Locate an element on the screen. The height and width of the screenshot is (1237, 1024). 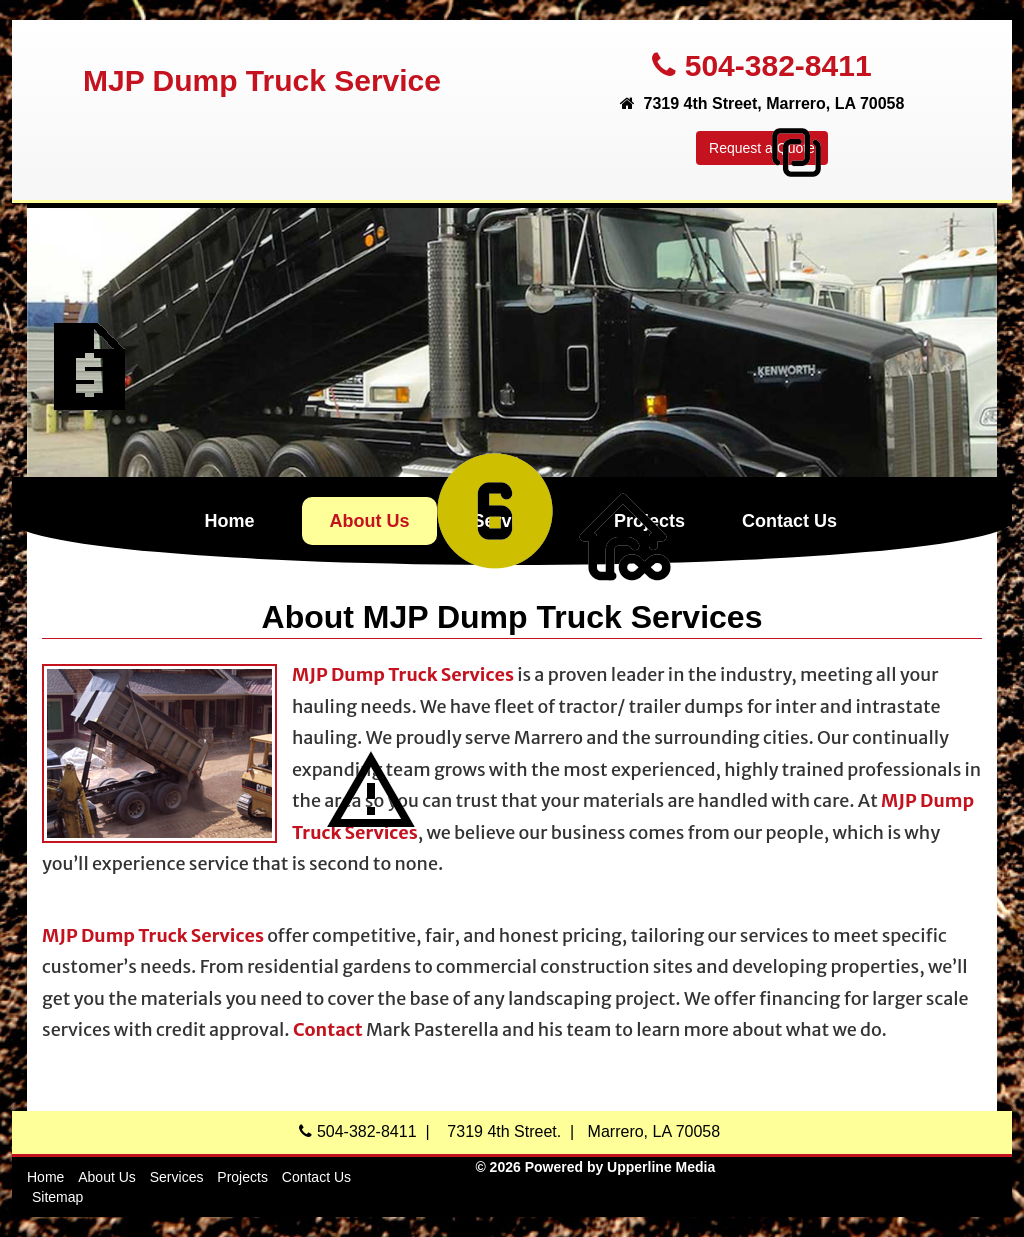
indicates step 6 in a numbered process is located at coordinates (495, 511).